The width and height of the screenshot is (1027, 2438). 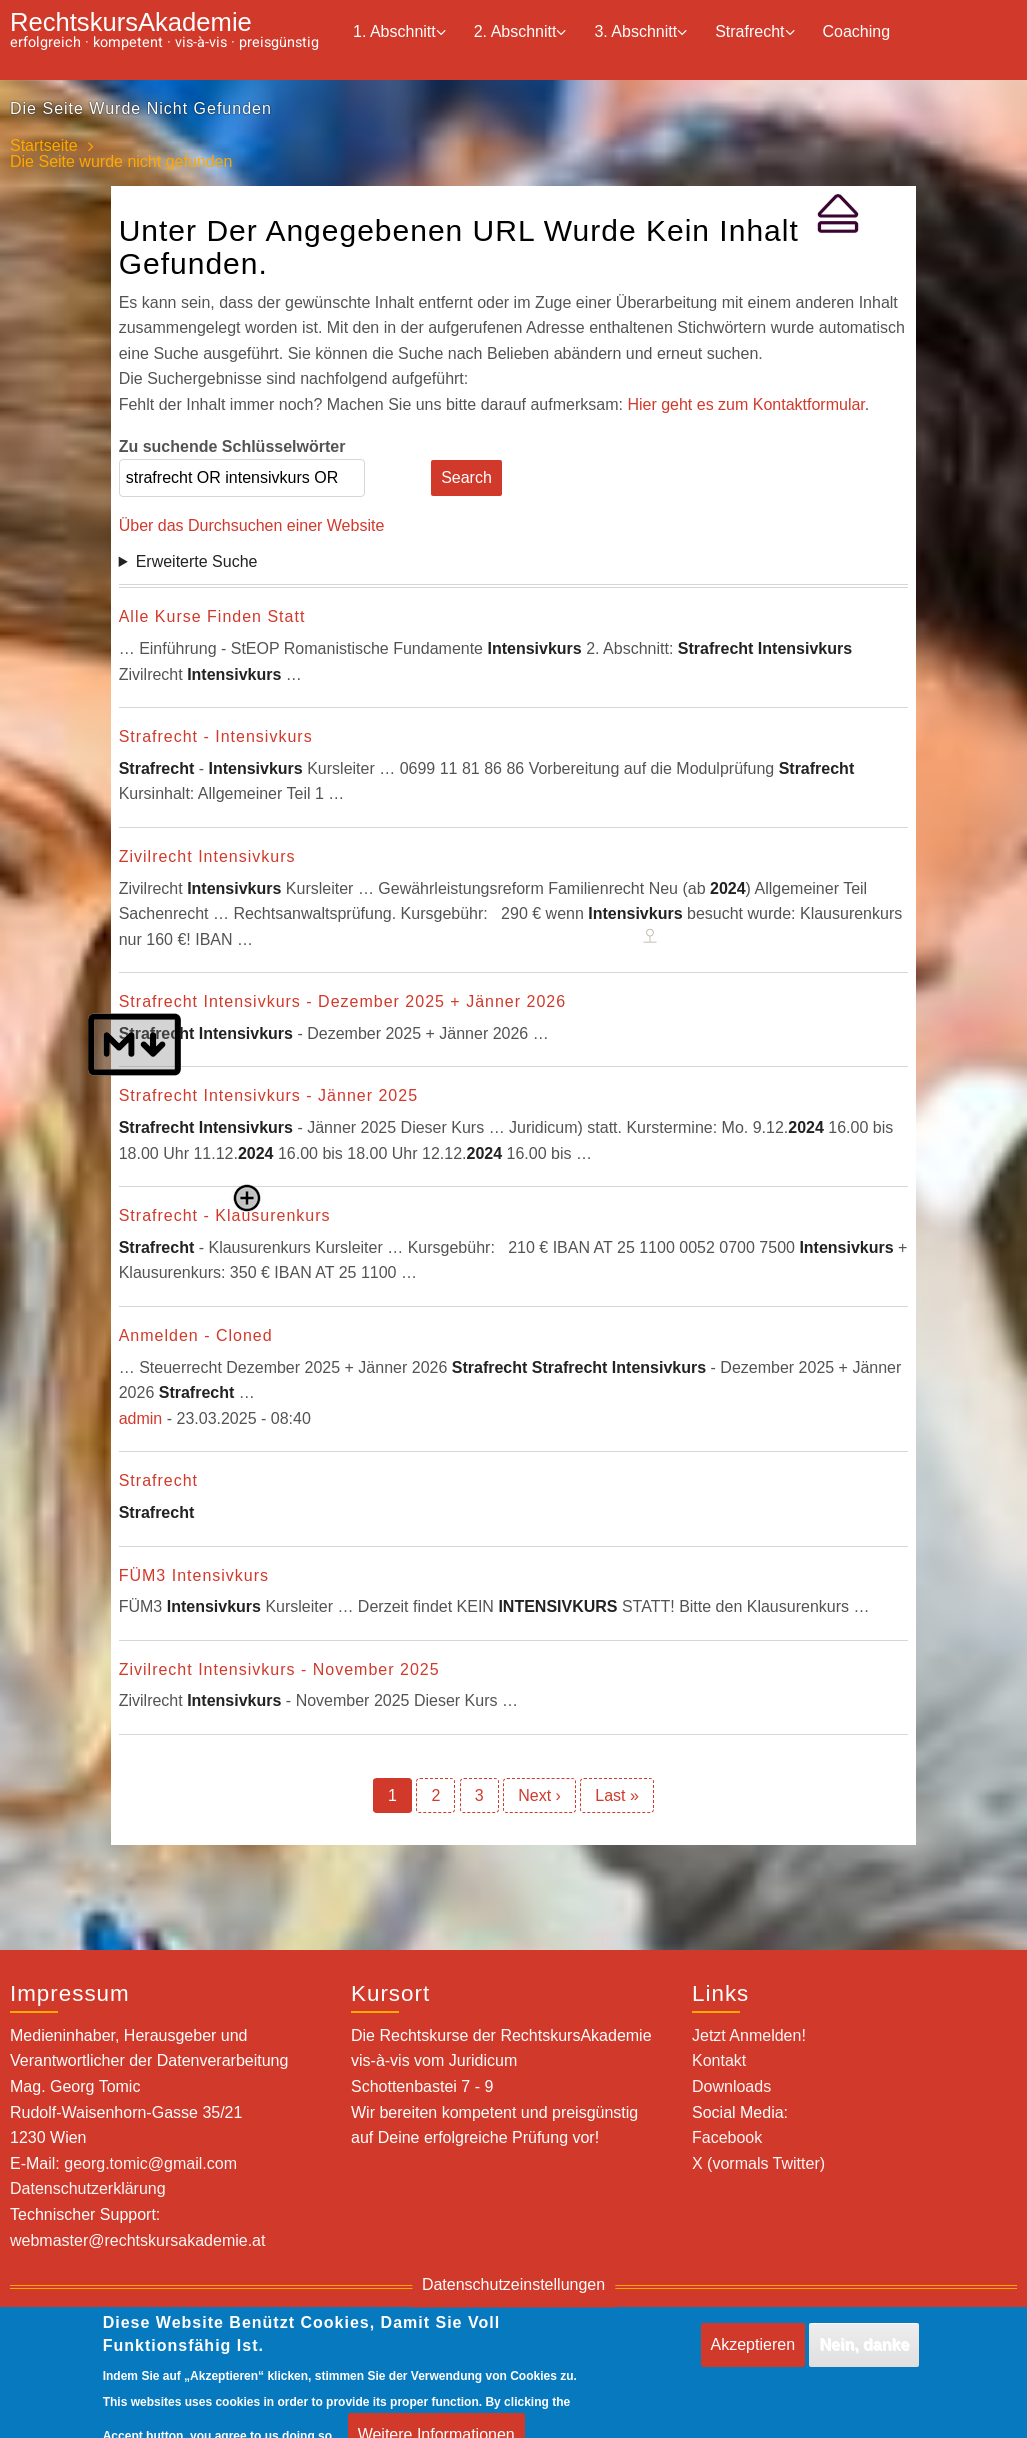 I want to click on indicates markdown formatting is supported, so click(x=134, y=1044).